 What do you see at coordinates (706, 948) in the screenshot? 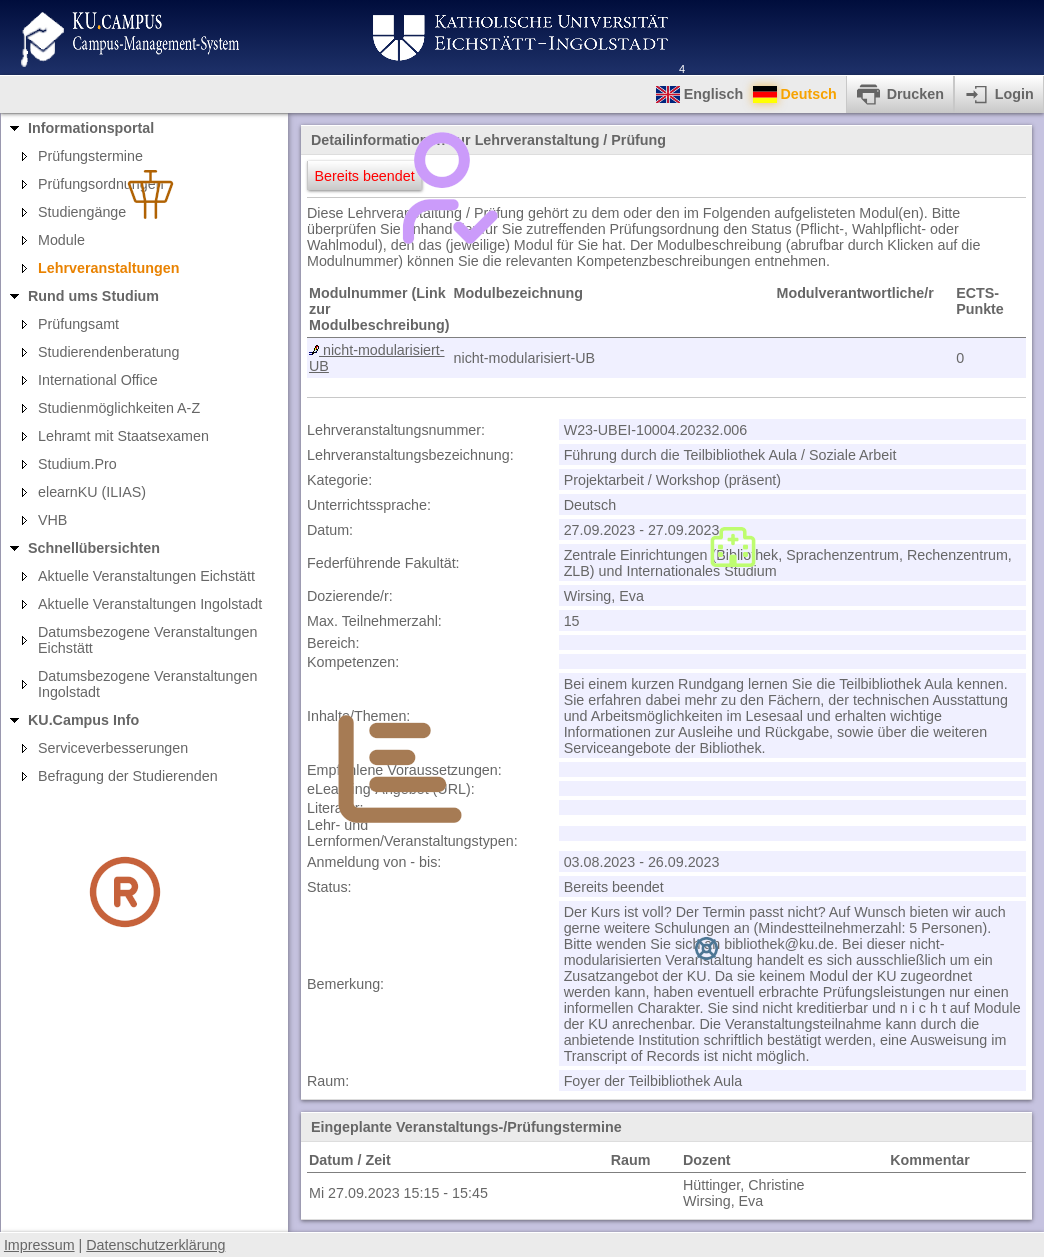
I see `access help or support` at bounding box center [706, 948].